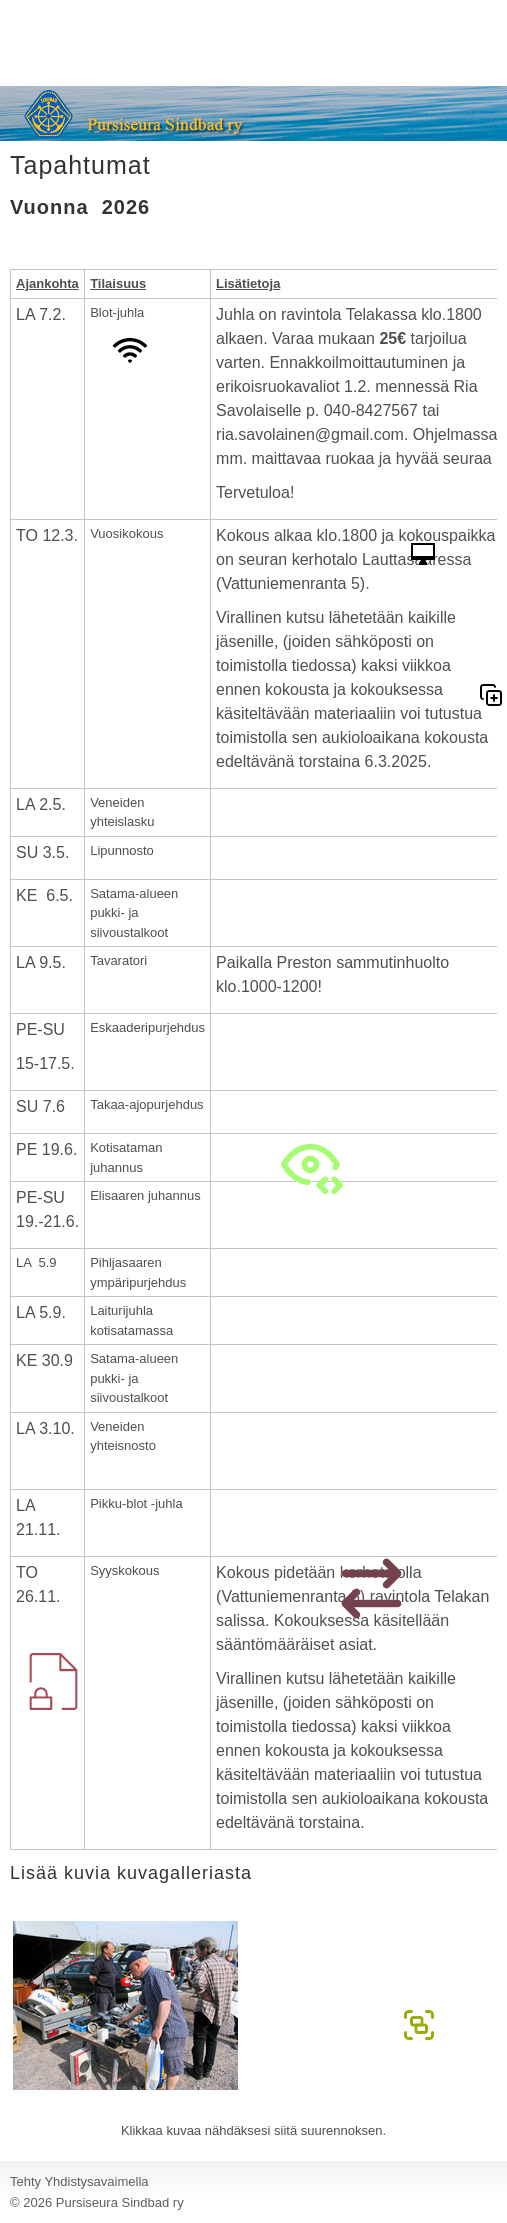 This screenshot has height=2223, width=507. What do you see at coordinates (423, 554) in the screenshot?
I see `view on desktop display` at bounding box center [423, 554].